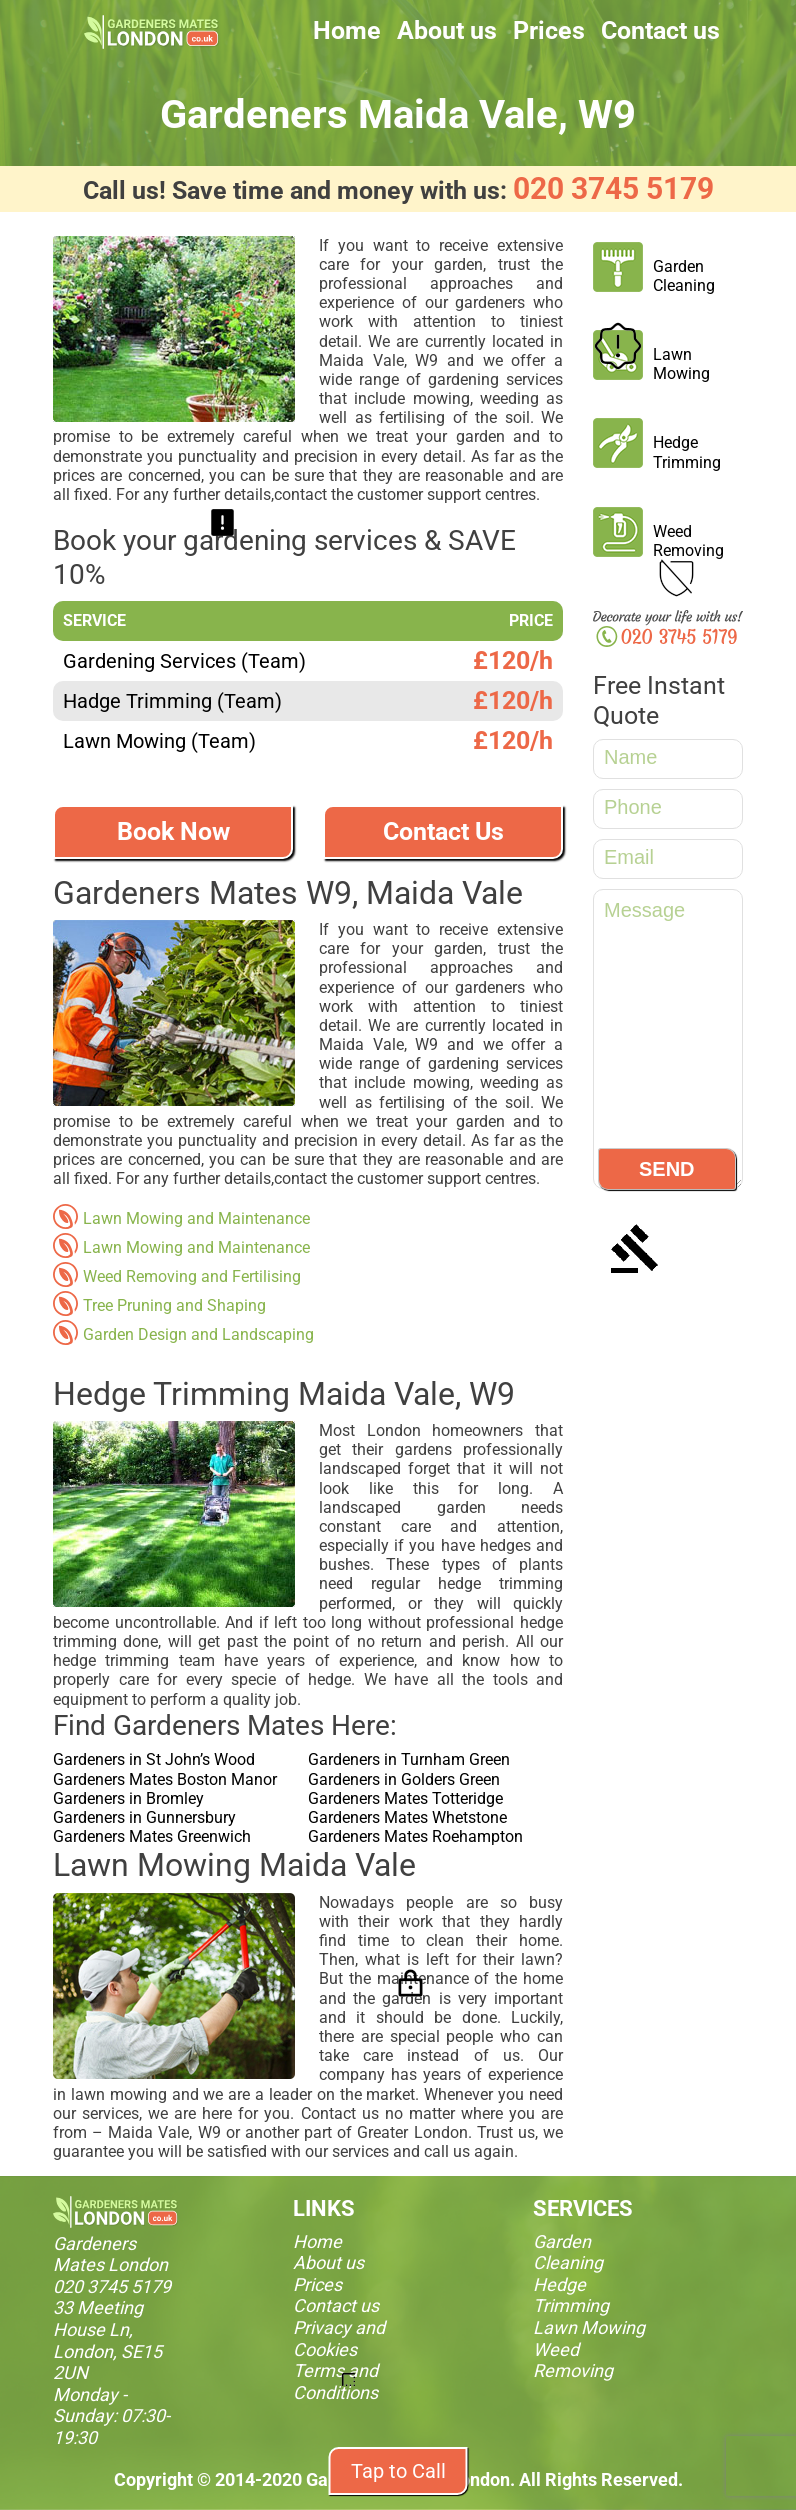  Describe the element at coordinates (635, 1248) in the screenshot. I see `access legal or terms of service information` at that location.